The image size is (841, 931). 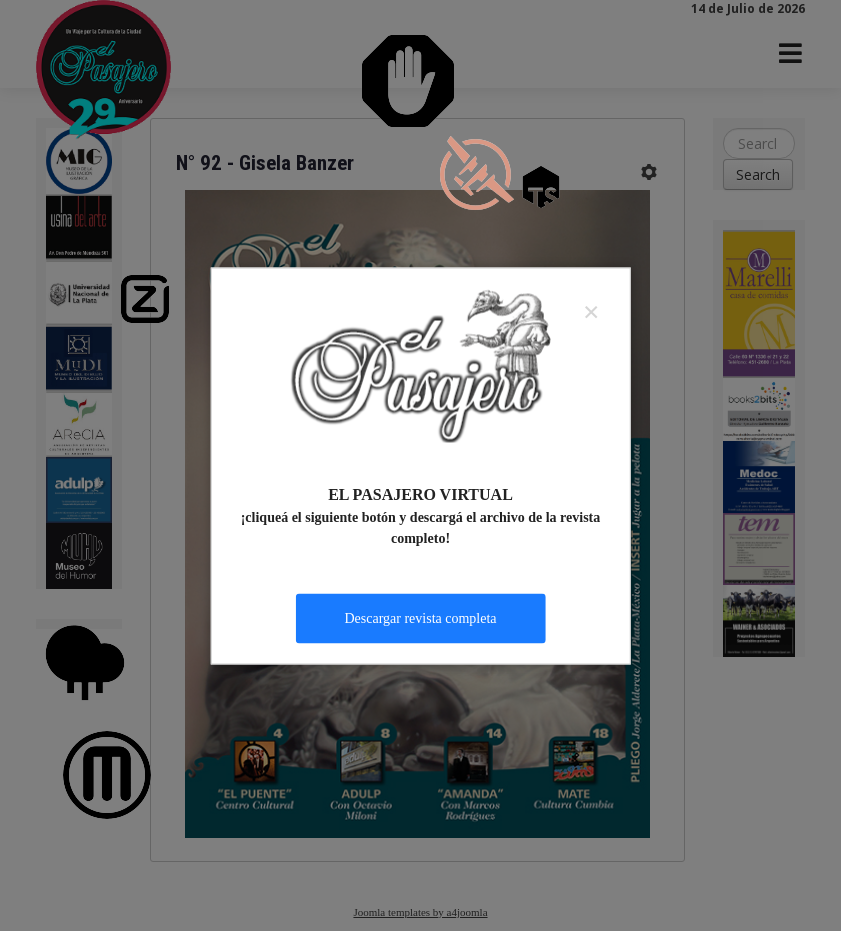 What do you see at coordinates (85, 661) in the screenshot?
I see `indicates heavy rain or showers in weather forecast` at bounding box center [85, 661].